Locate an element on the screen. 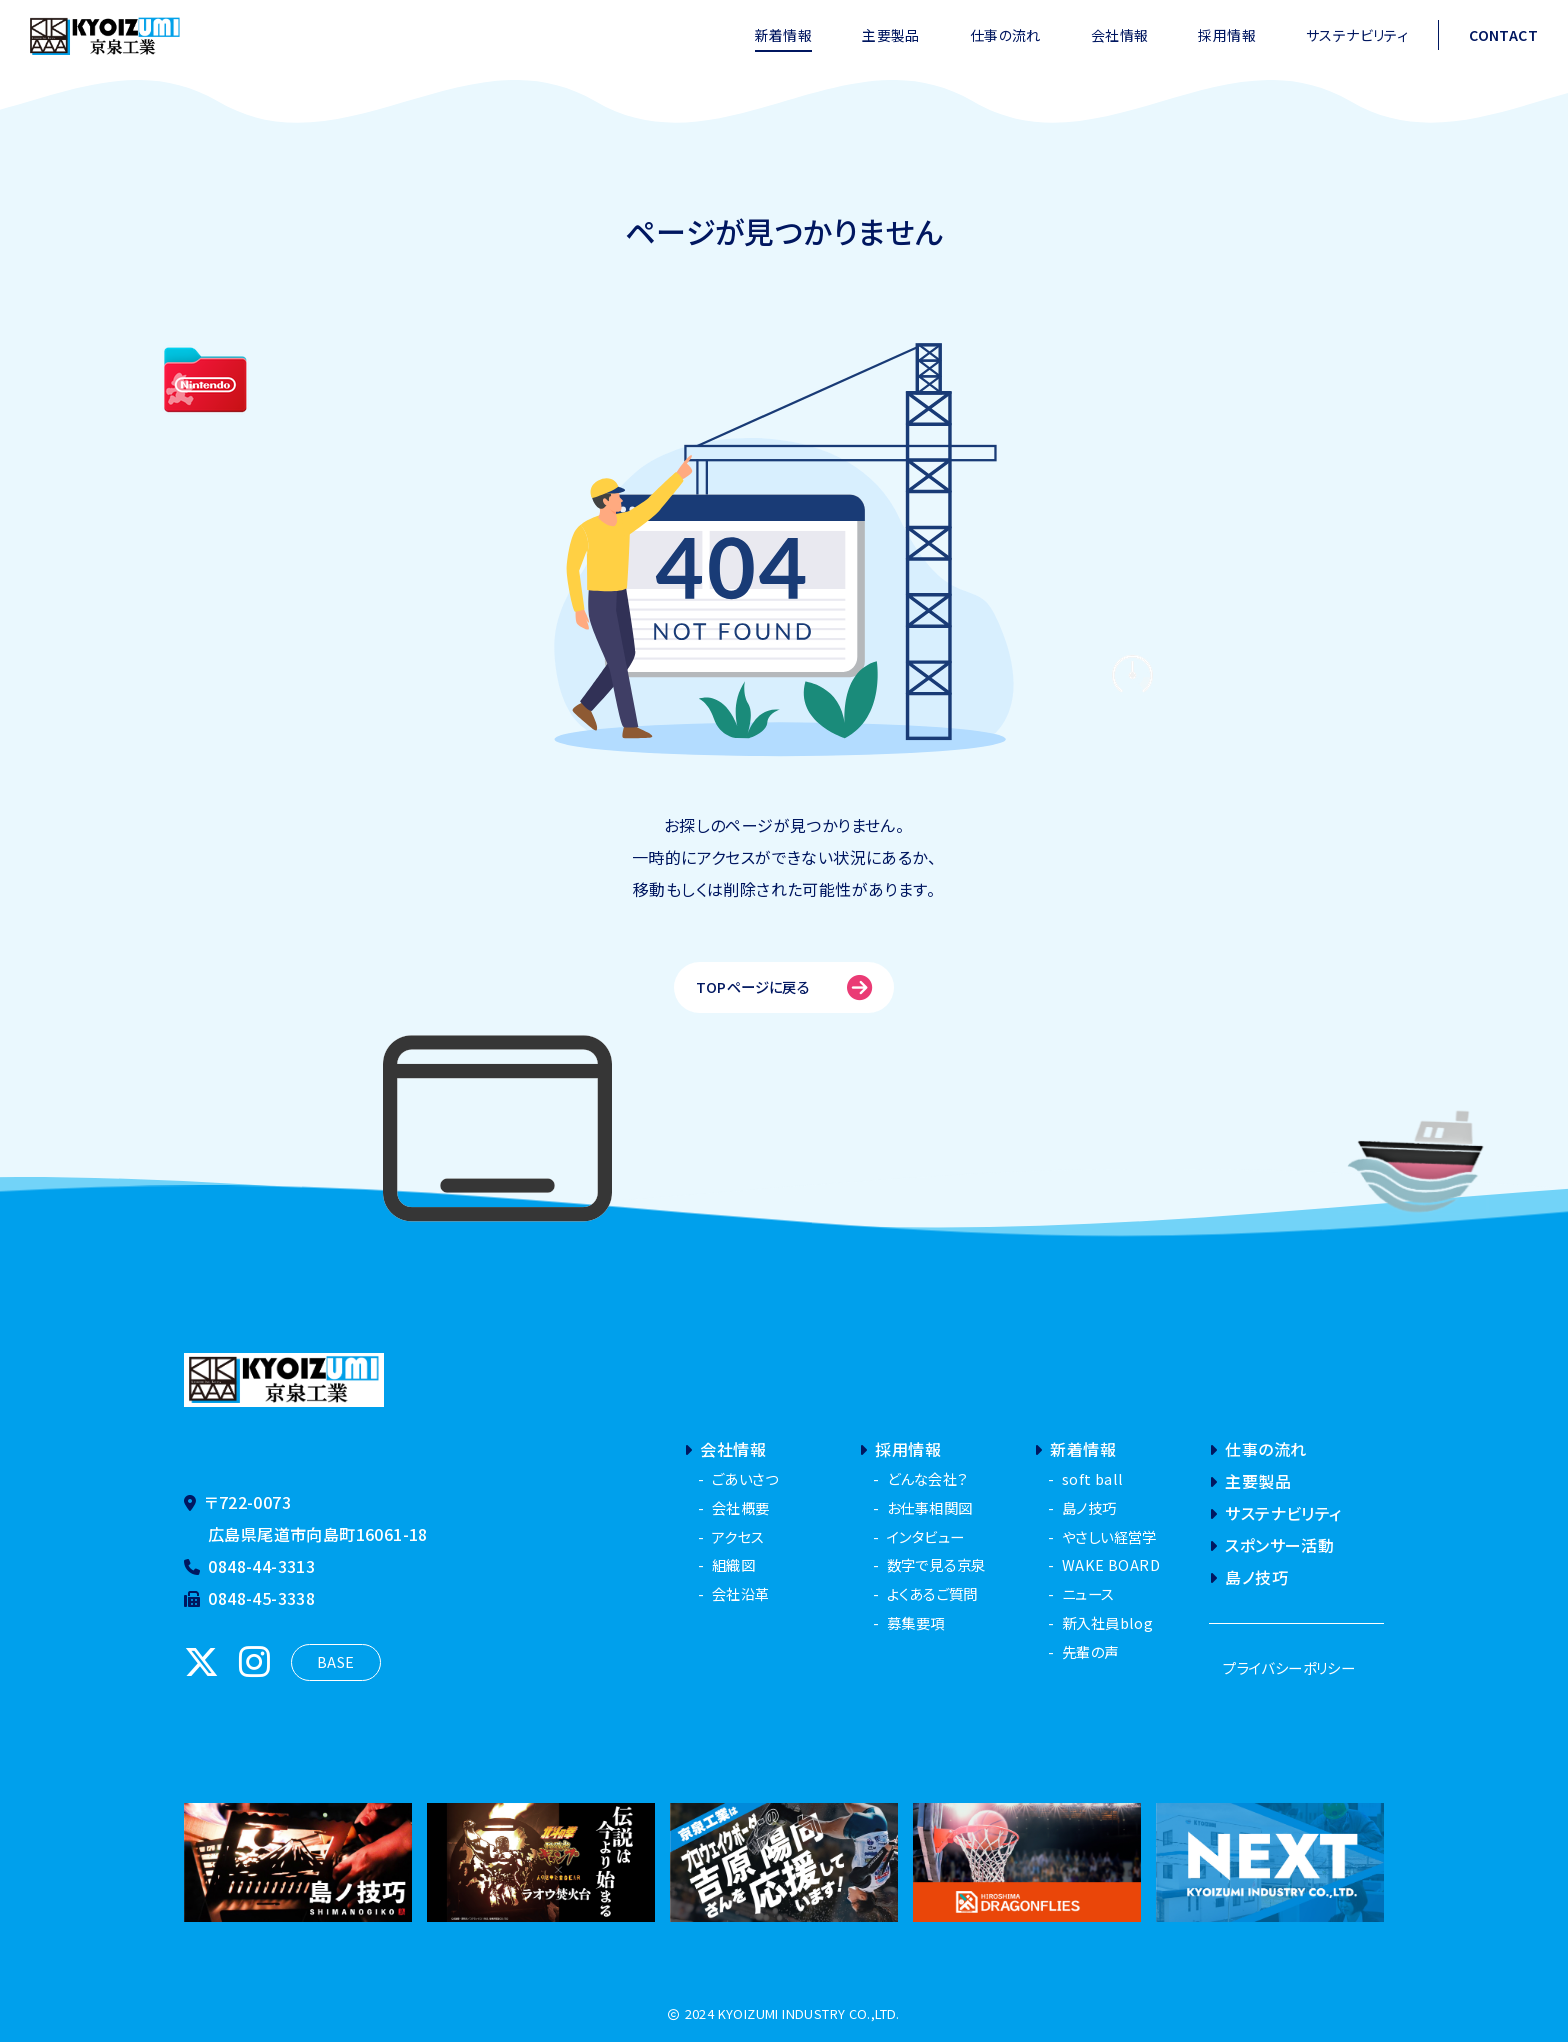  open folder containing Nintendo games or files is located at coordinates (205, 382).